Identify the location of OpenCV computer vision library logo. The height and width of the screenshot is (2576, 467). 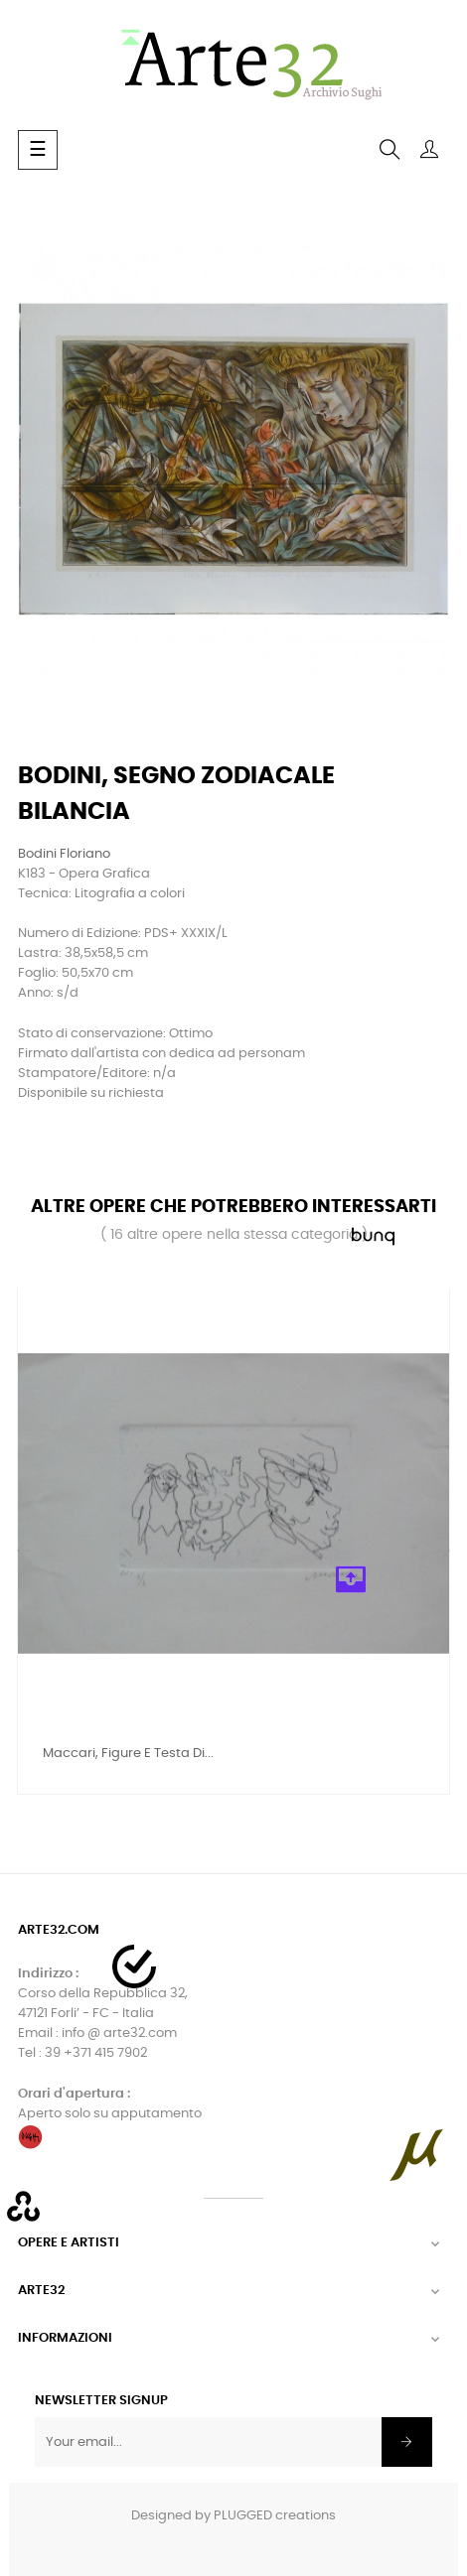
(23, 2206).